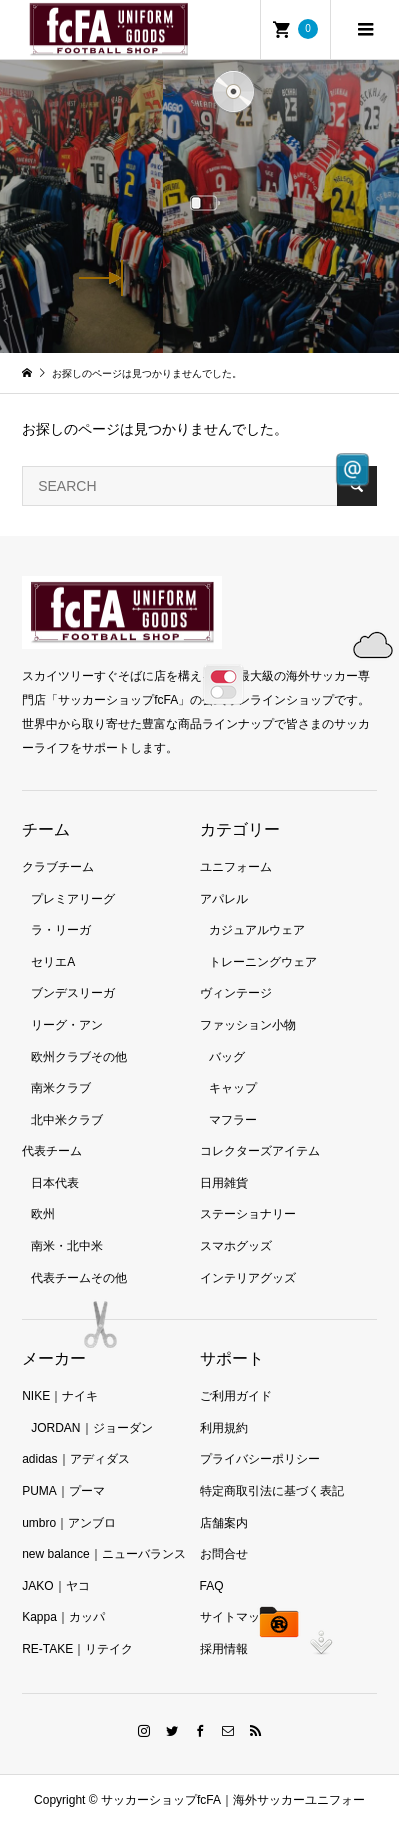 The width and height of the screenshot is (399, 1825). I want to click on cut selected content to clipboard, so click(100, 1324).